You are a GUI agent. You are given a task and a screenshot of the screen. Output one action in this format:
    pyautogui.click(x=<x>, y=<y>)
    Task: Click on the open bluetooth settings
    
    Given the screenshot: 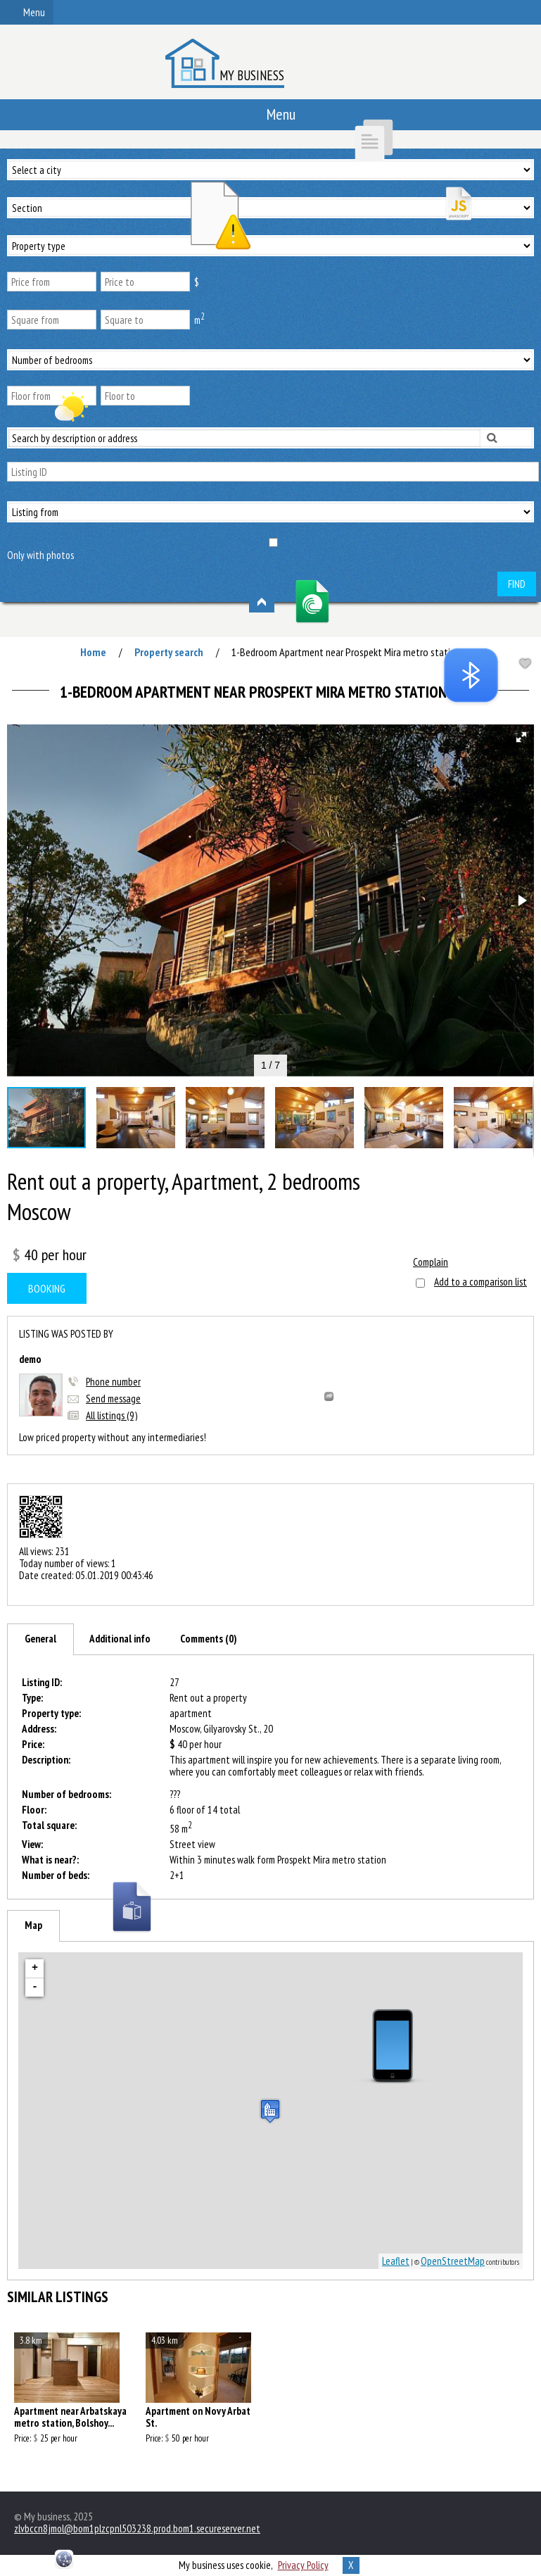 What is the action you would take?
    pyautogui.click(x=471, y=676)
    